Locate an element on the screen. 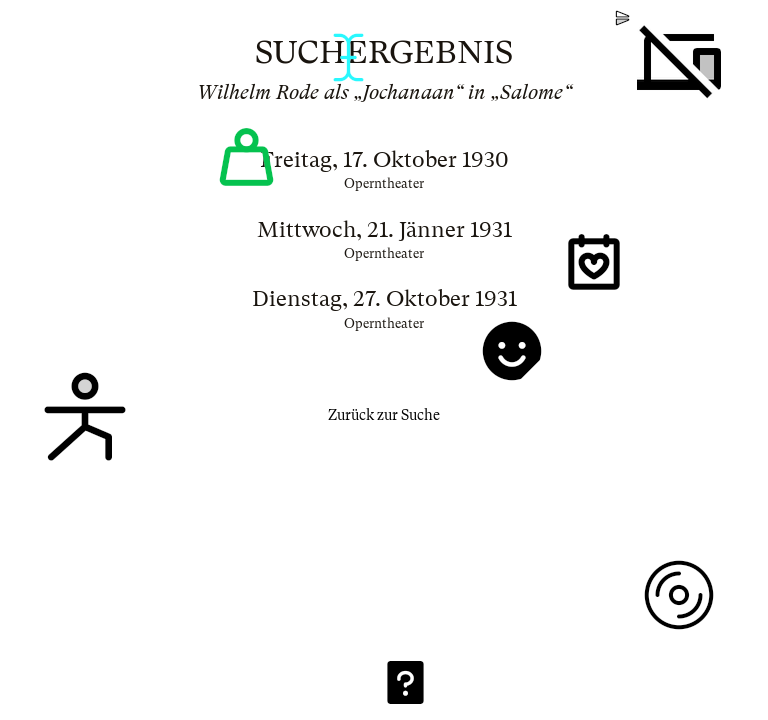  access help or FAQ section is located at coordinates (405, 682).